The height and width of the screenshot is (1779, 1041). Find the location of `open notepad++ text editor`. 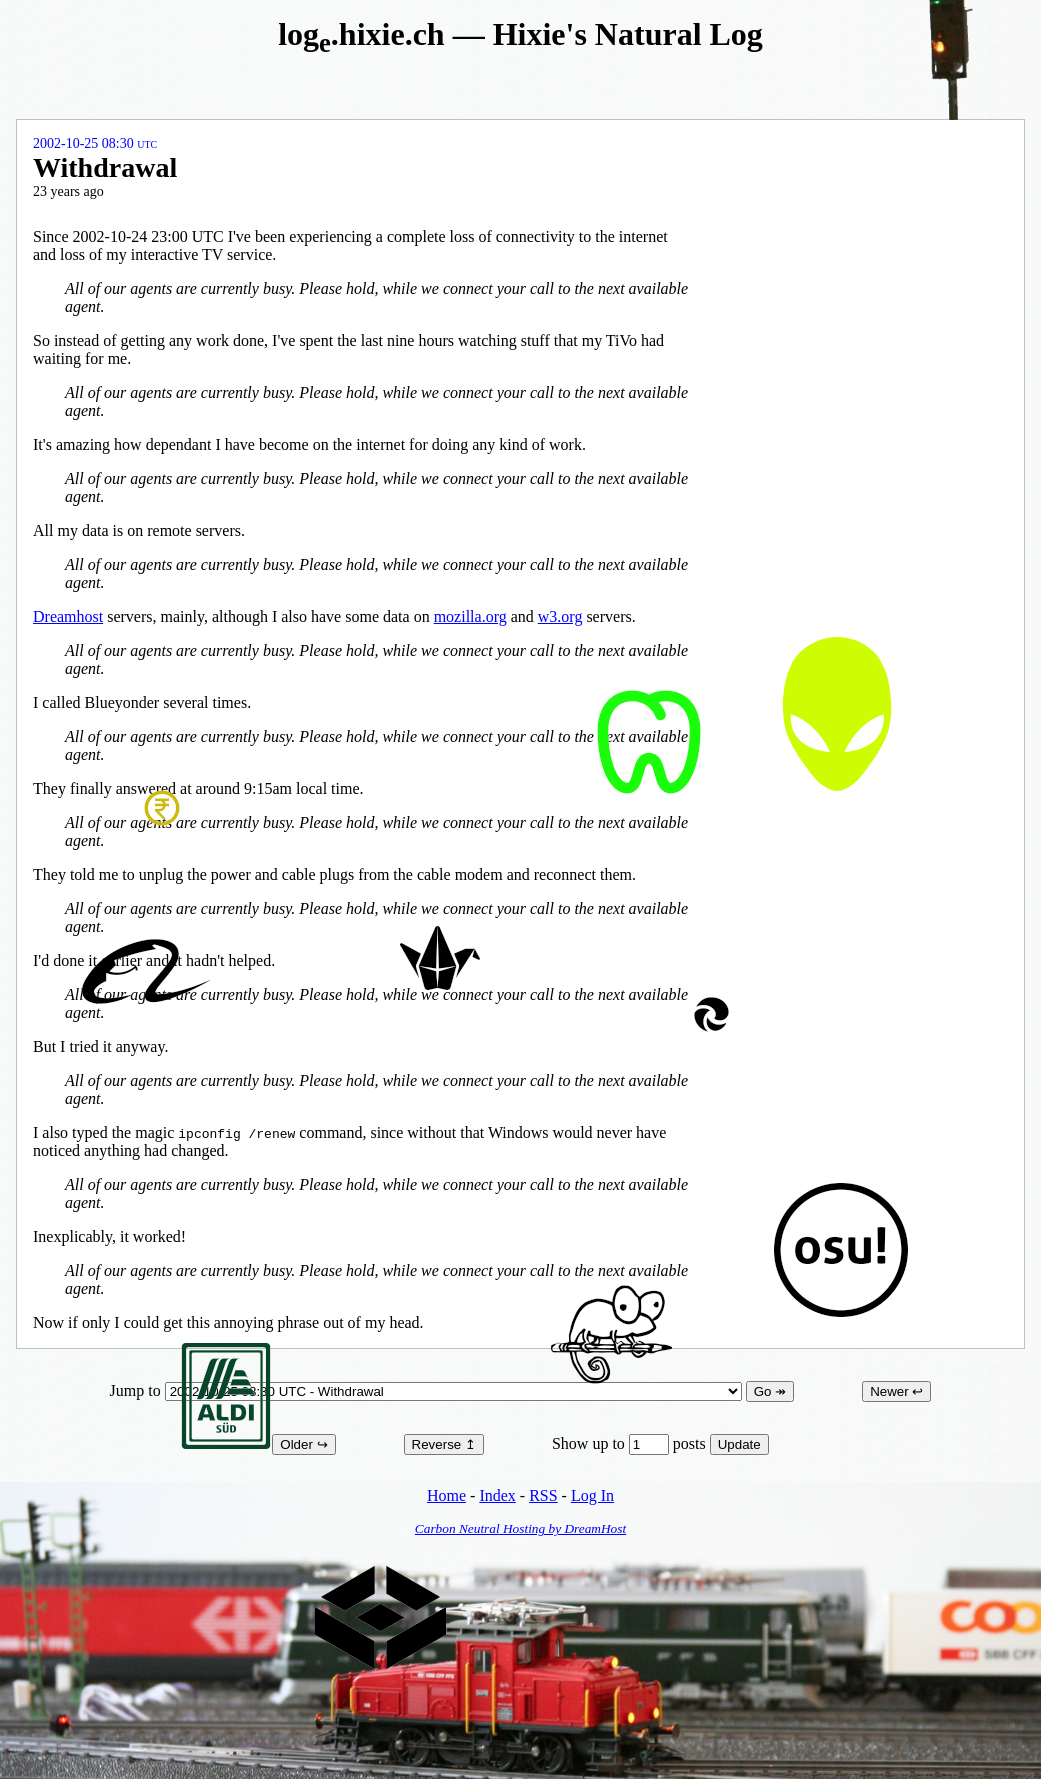

open notepad++ text editor is located at coordinates (611, 1334).